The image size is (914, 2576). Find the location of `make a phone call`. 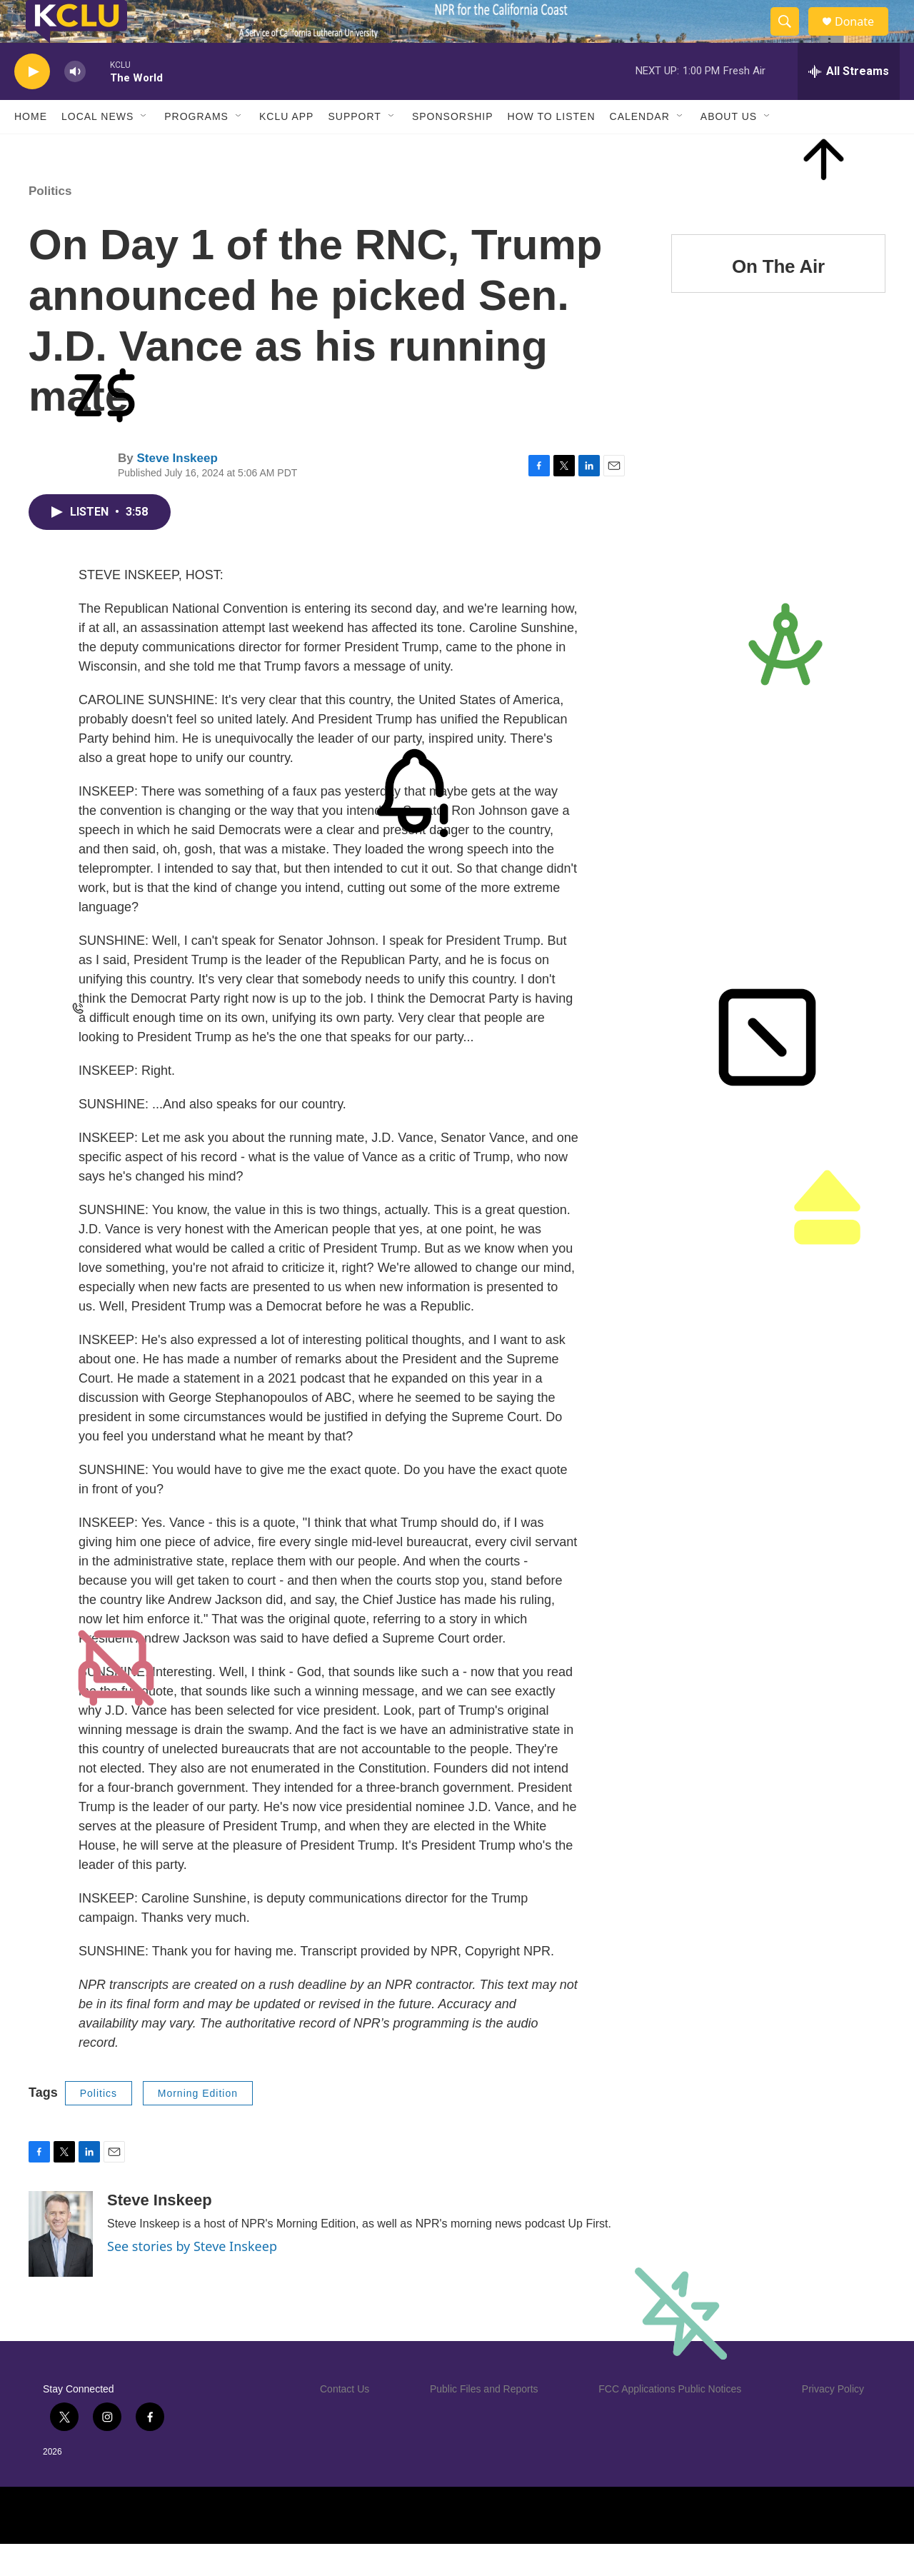

make a phone call is located at coordinates (78, 1008).